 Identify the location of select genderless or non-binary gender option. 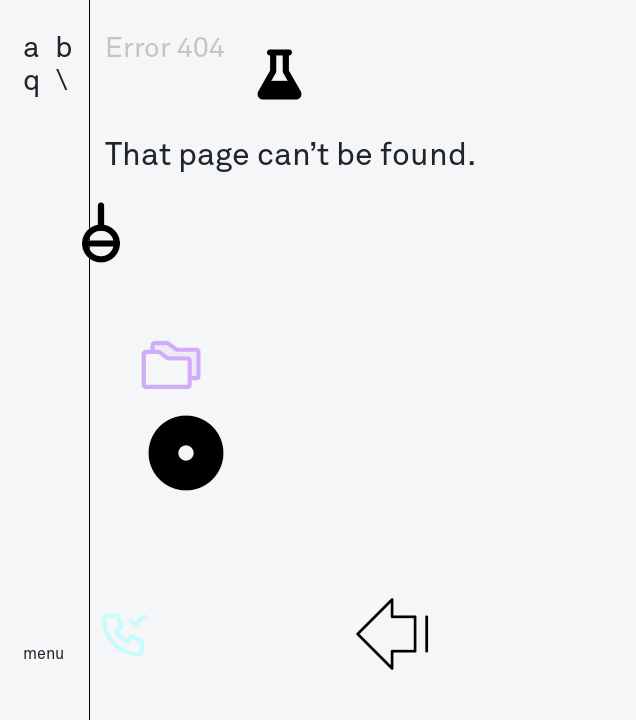
(101, 234).